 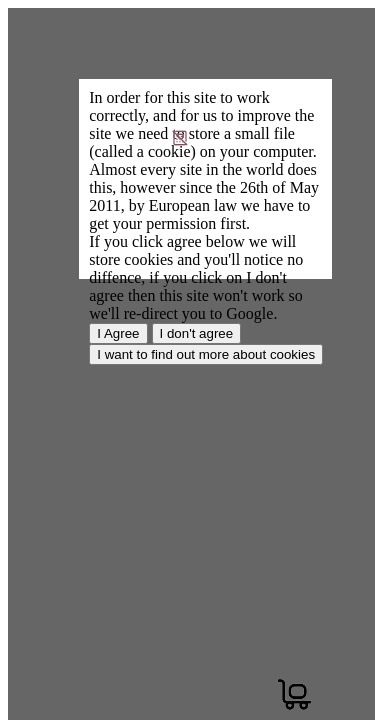 I want to click on view shipping or delivery status, so click(x=294, y=694).